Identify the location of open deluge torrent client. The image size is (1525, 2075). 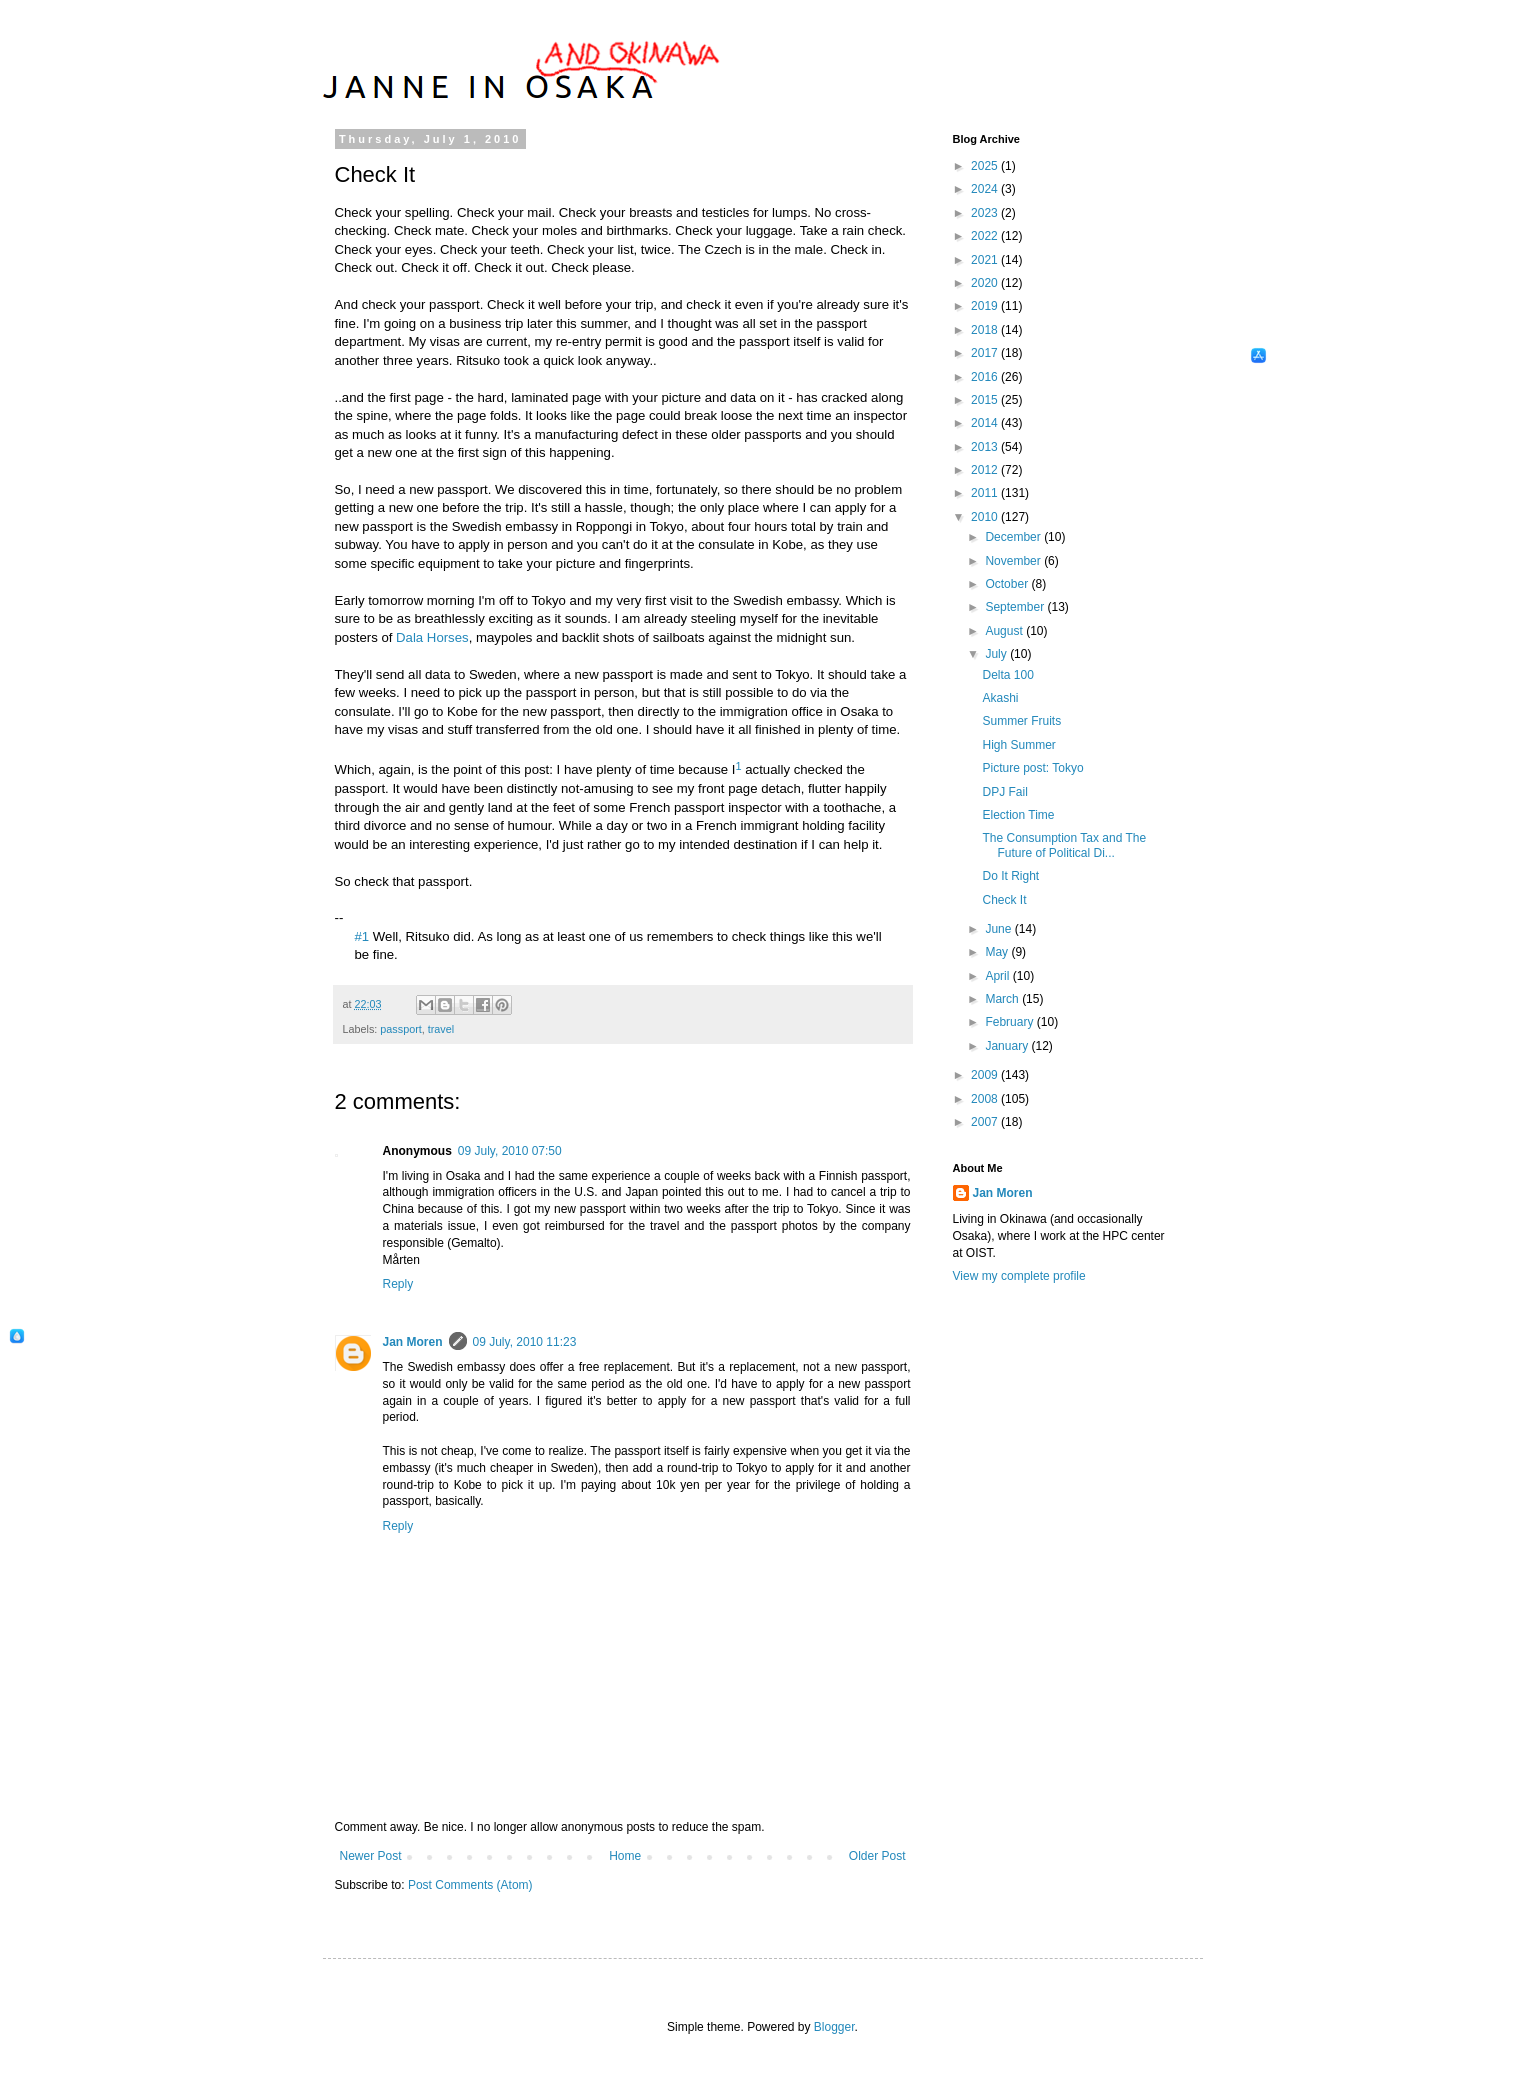
(17, 1336).